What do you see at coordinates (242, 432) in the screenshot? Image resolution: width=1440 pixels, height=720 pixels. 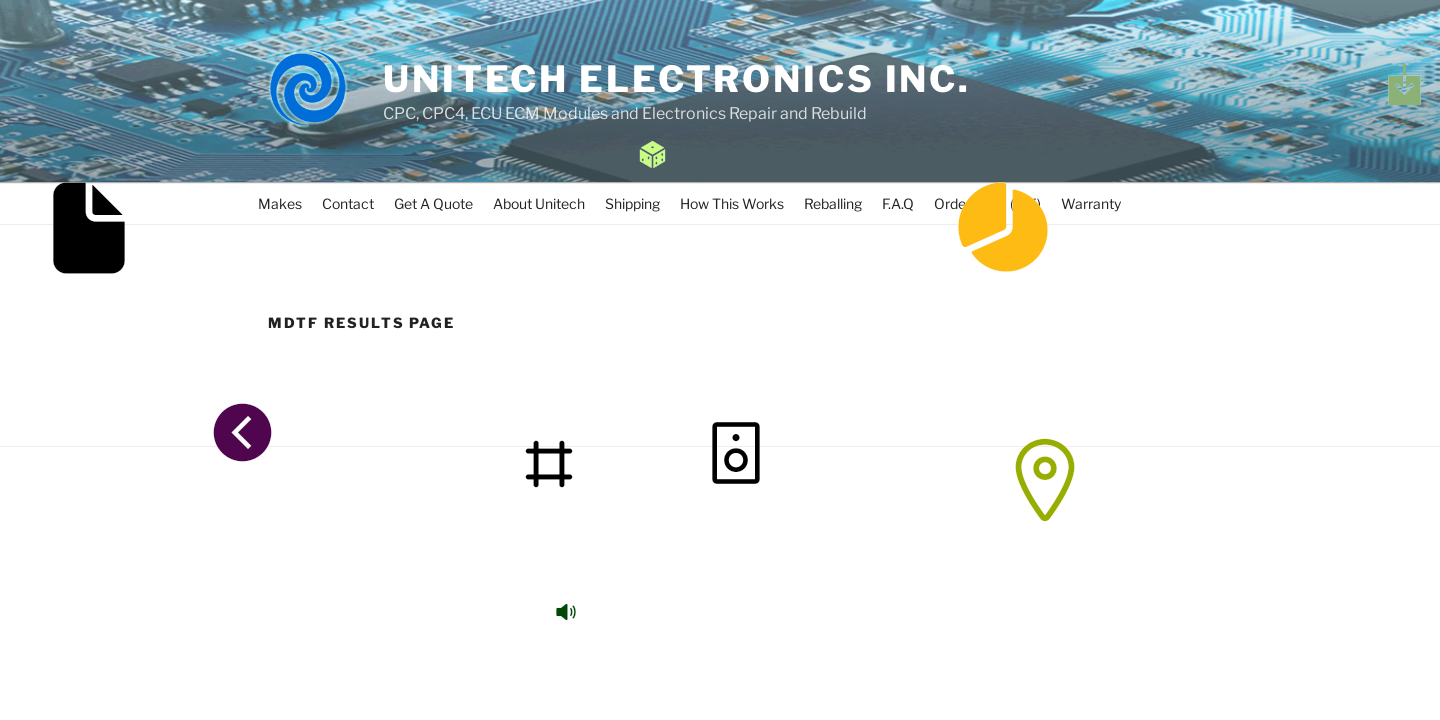 I see `go back to the previous screen` at bounding box center [242, 432].